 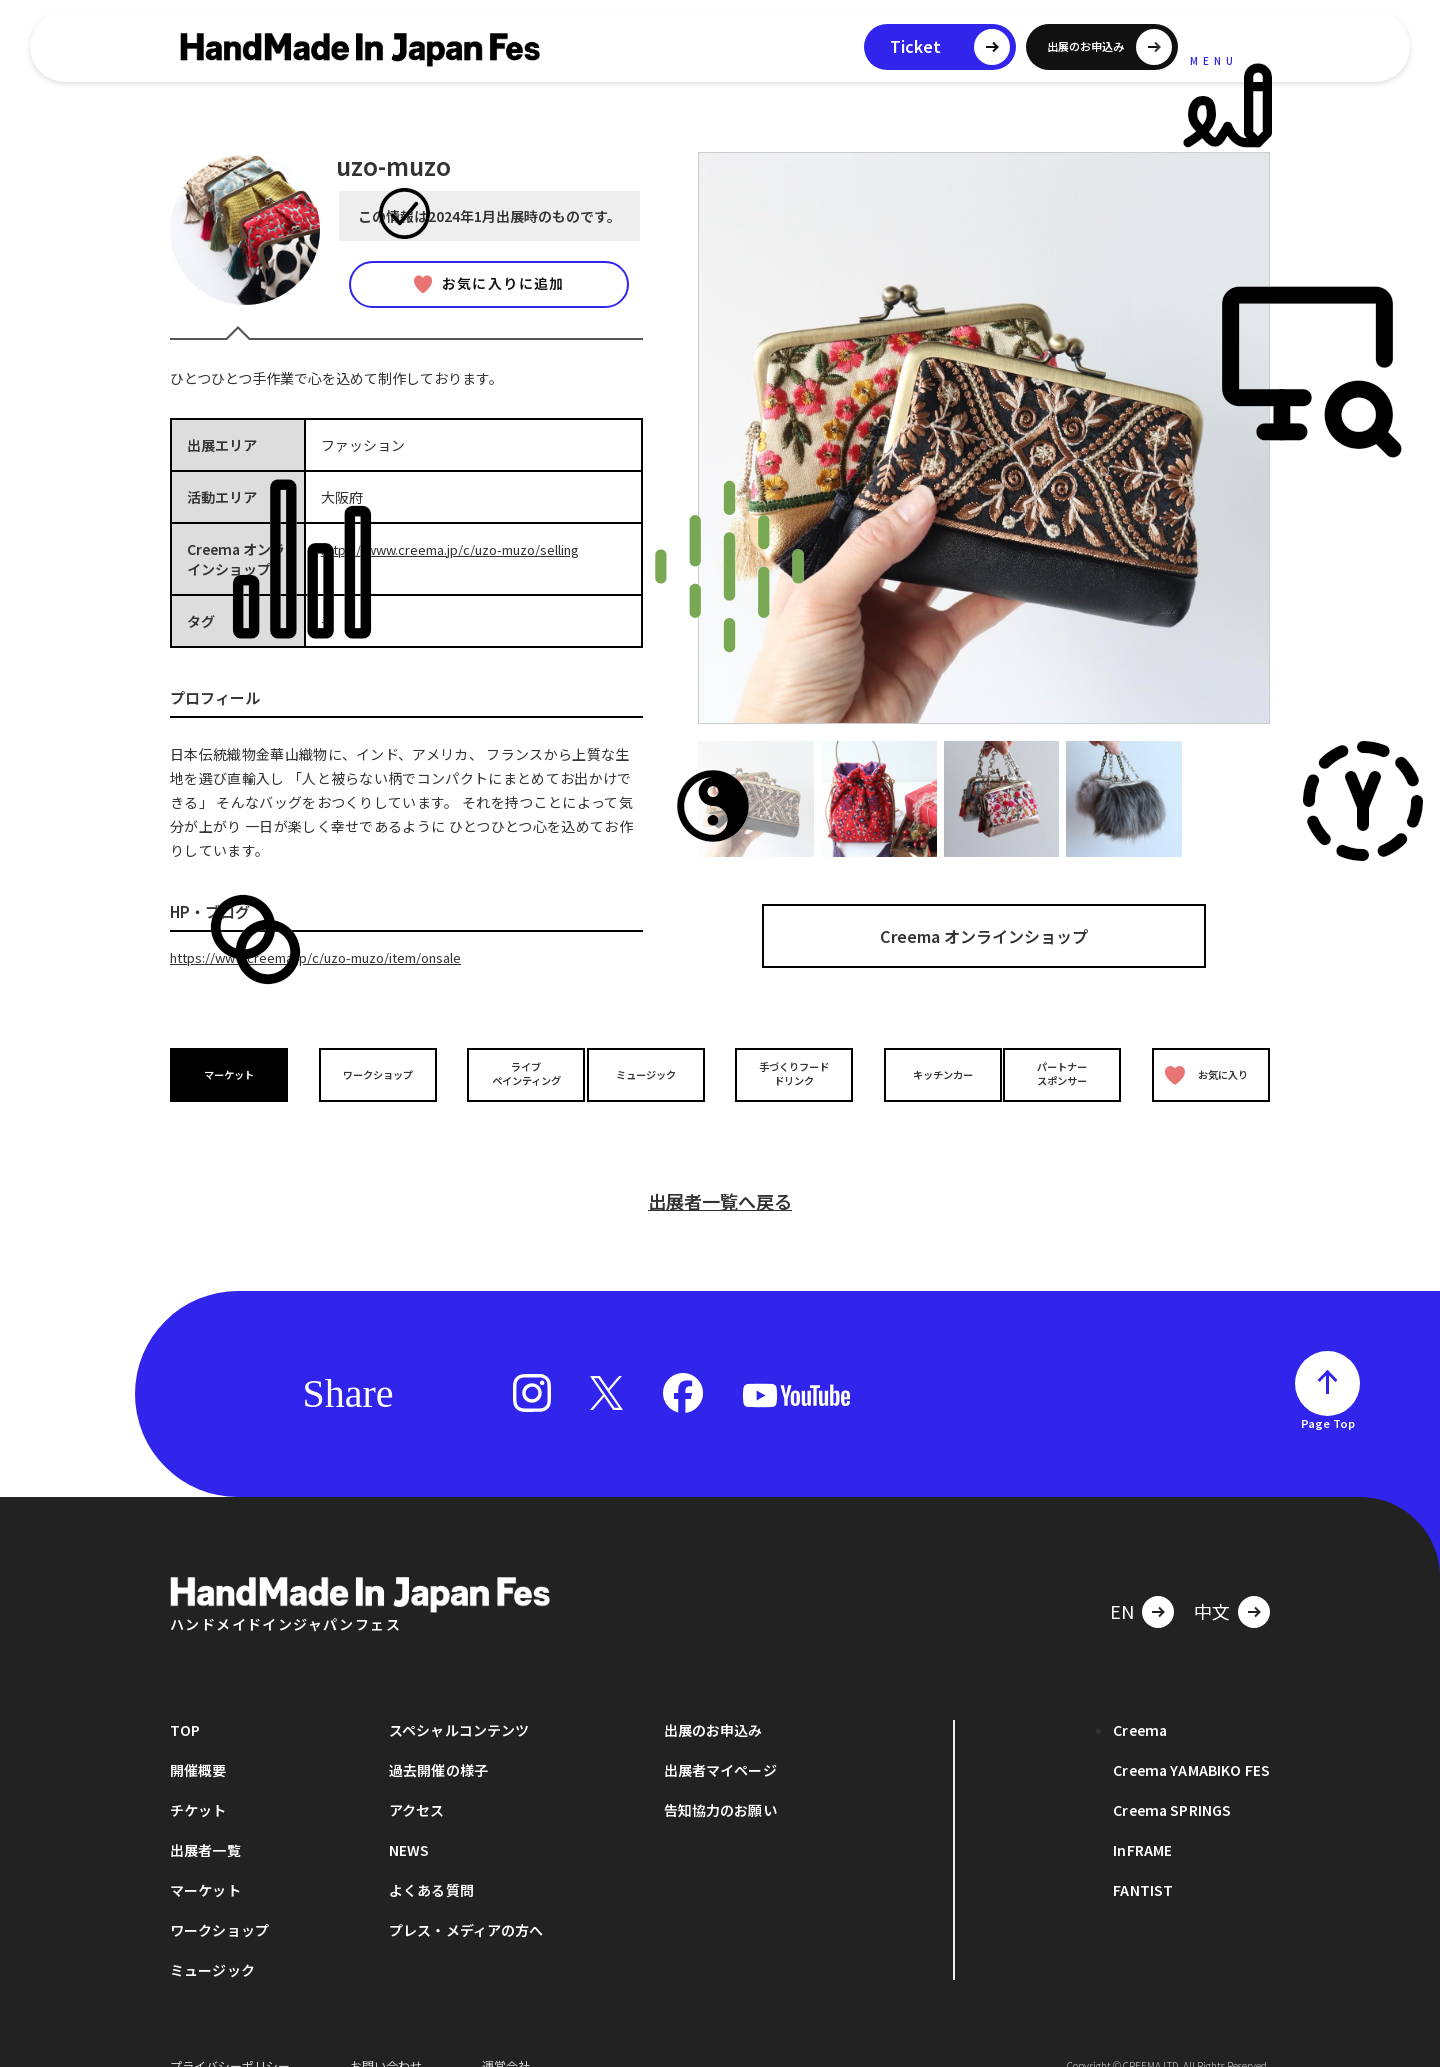 I want to click on toggle balance or harmony mode, so click(x=713, y=806).